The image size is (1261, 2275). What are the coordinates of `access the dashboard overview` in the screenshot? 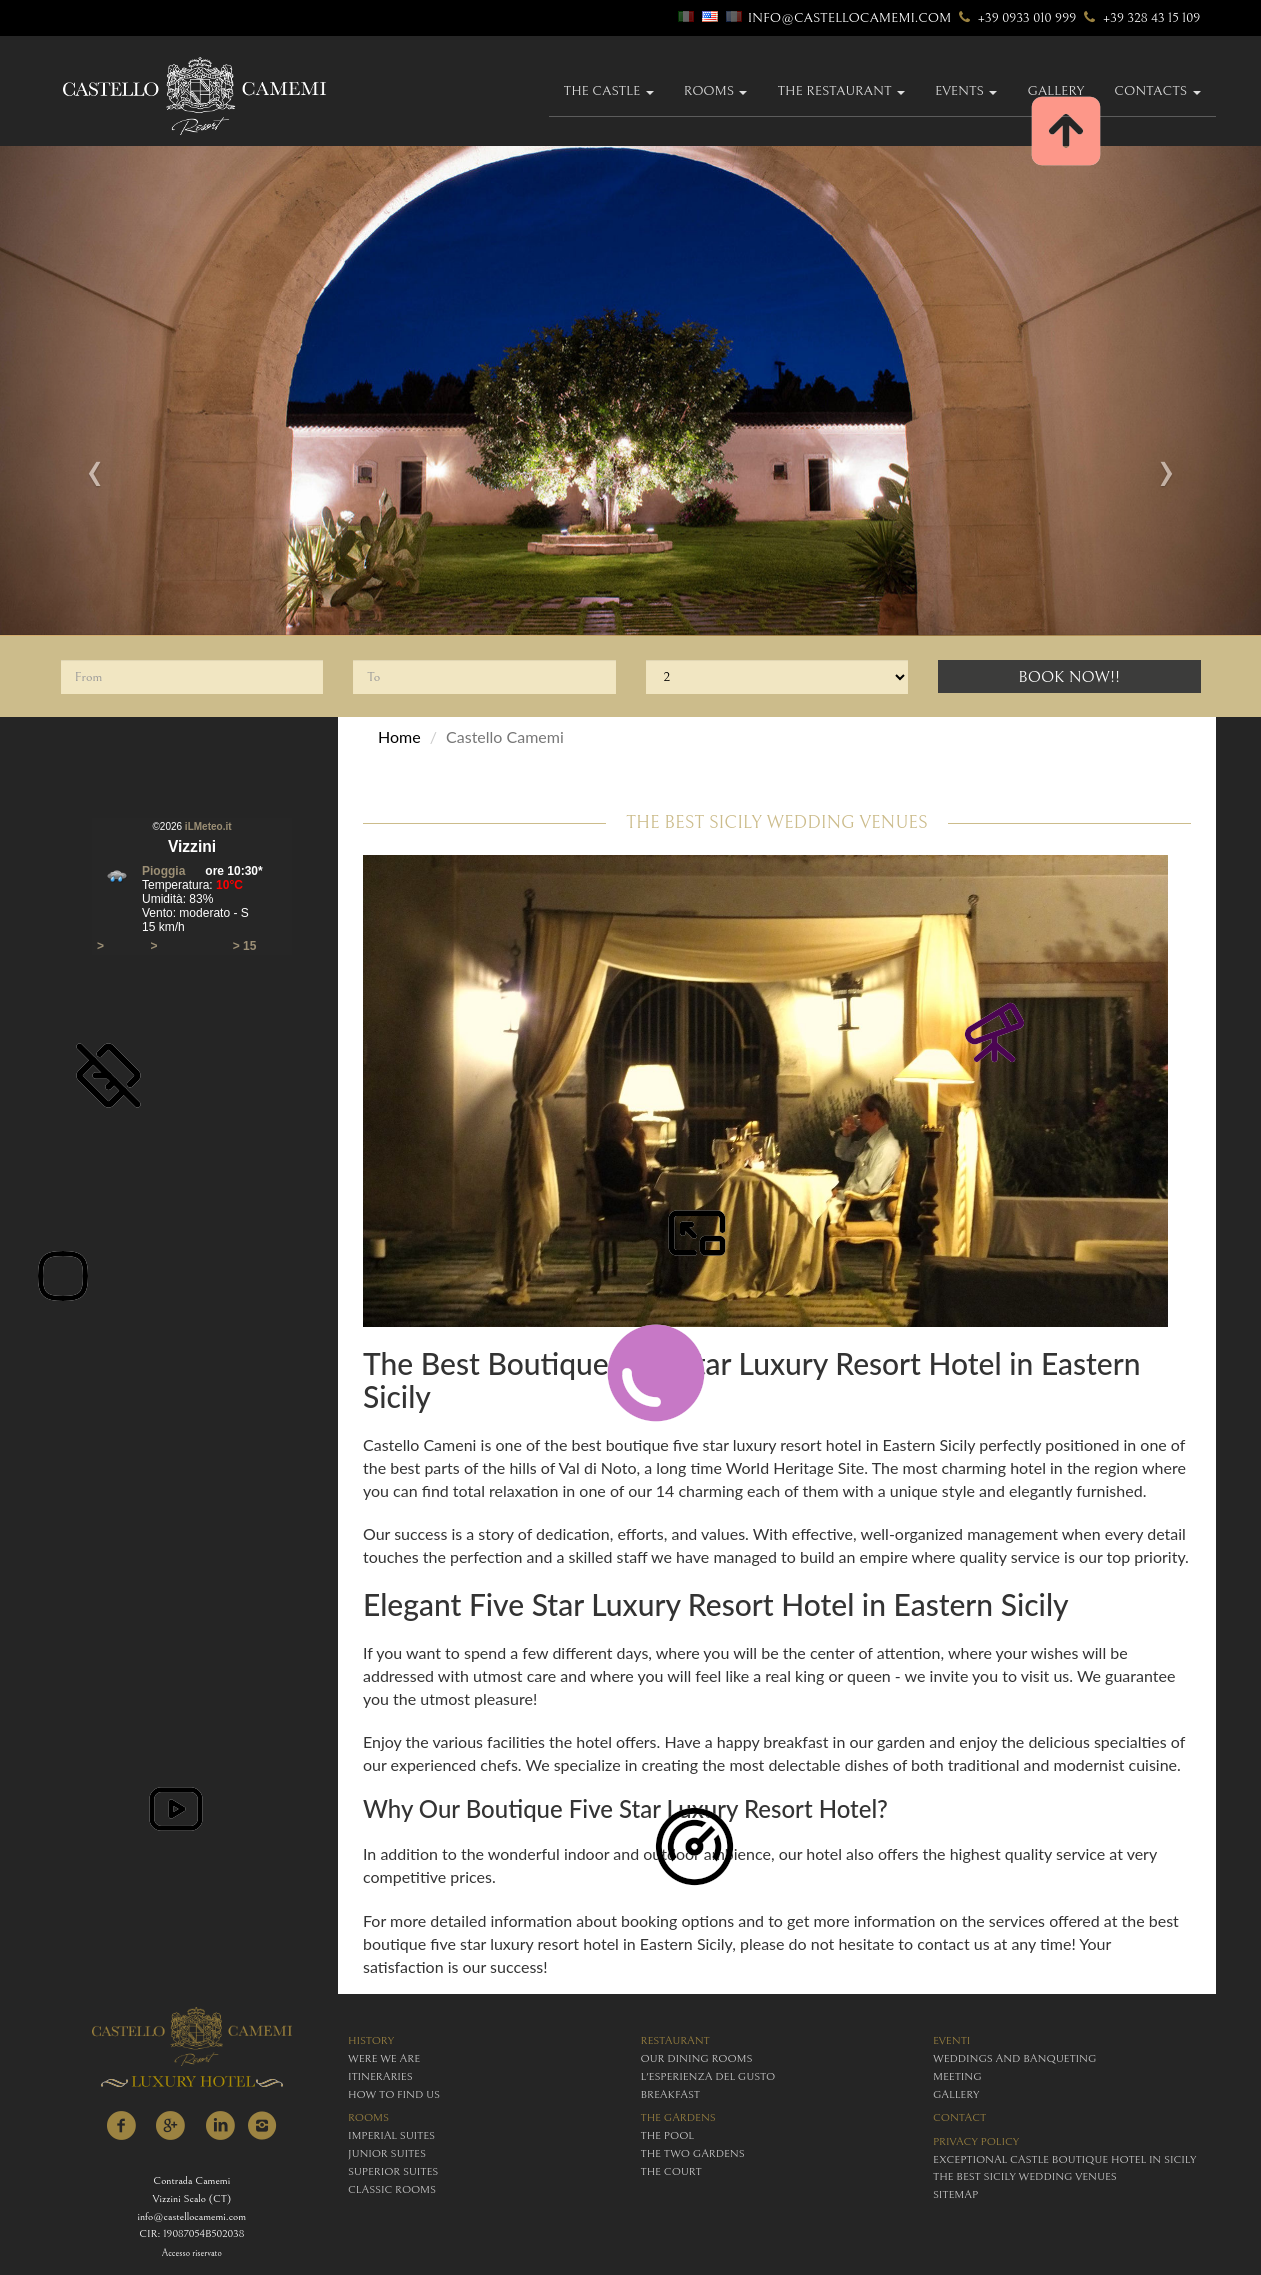 It's located at (697, 1849).